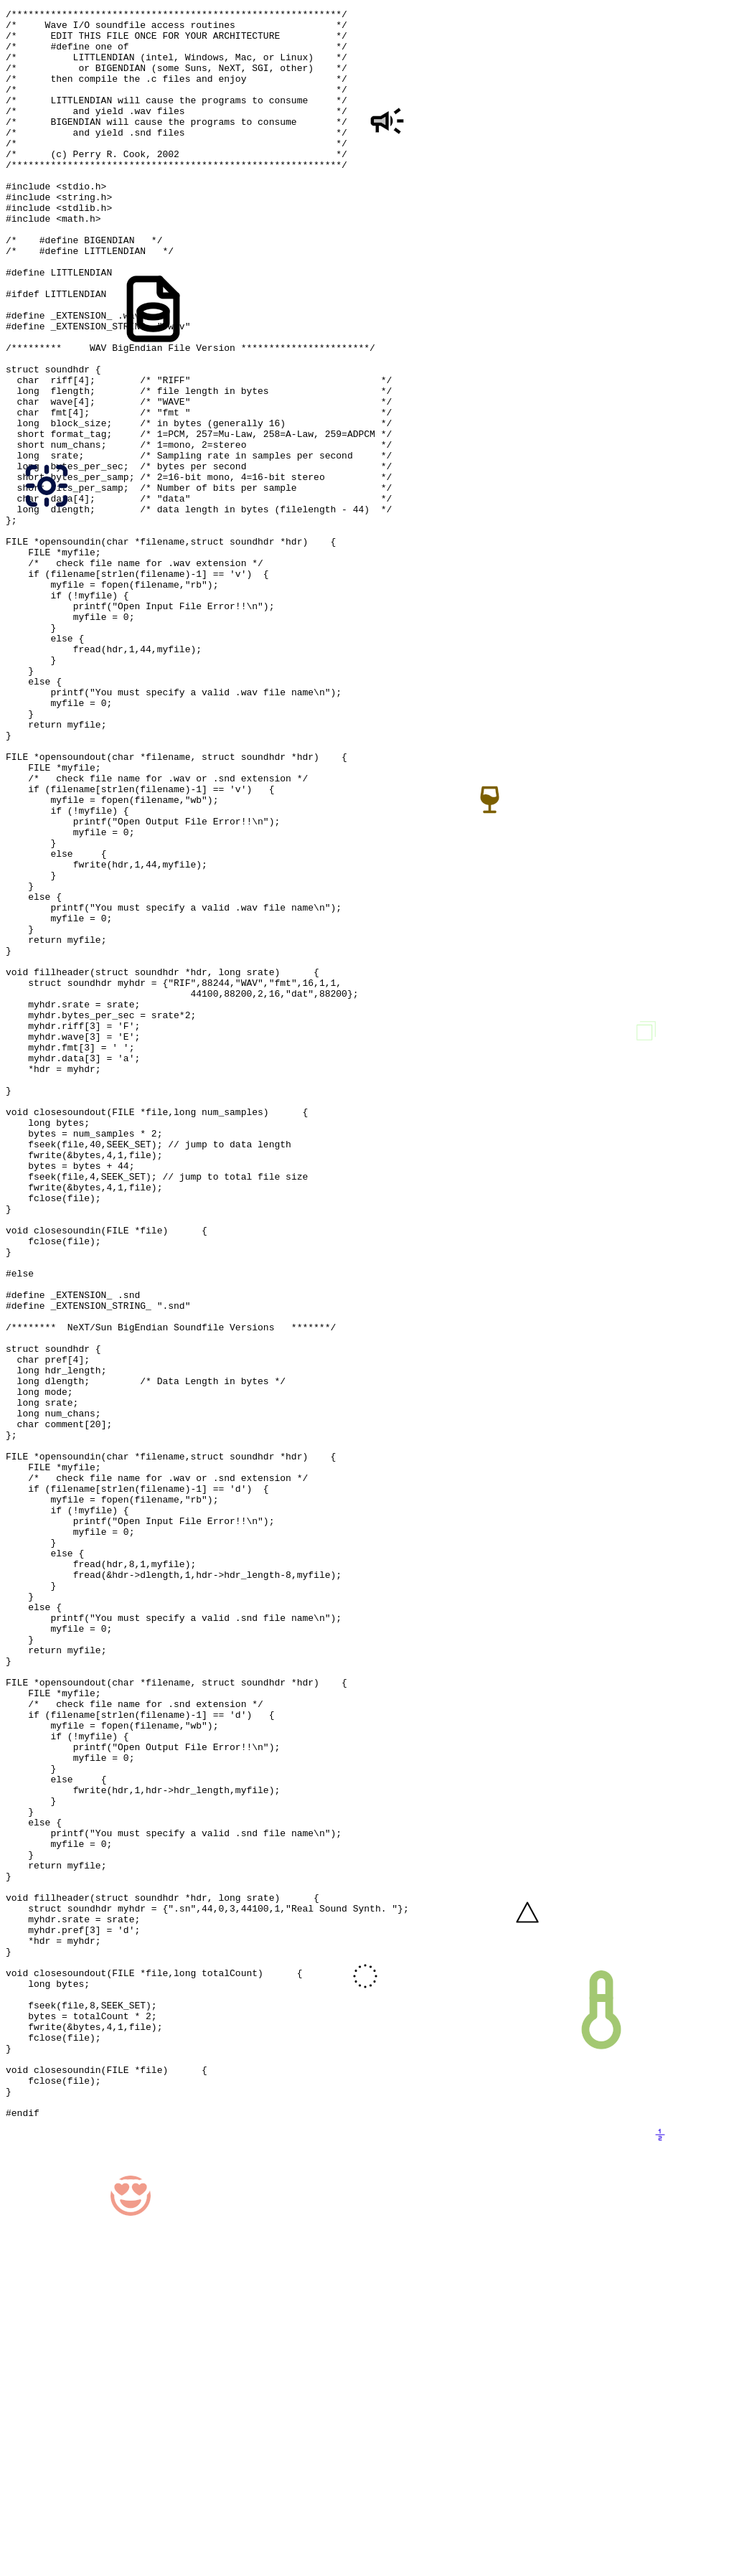 This screenshot has height=2576, width=729. I want to click on loading or processing in progress, so click(365, 1976).